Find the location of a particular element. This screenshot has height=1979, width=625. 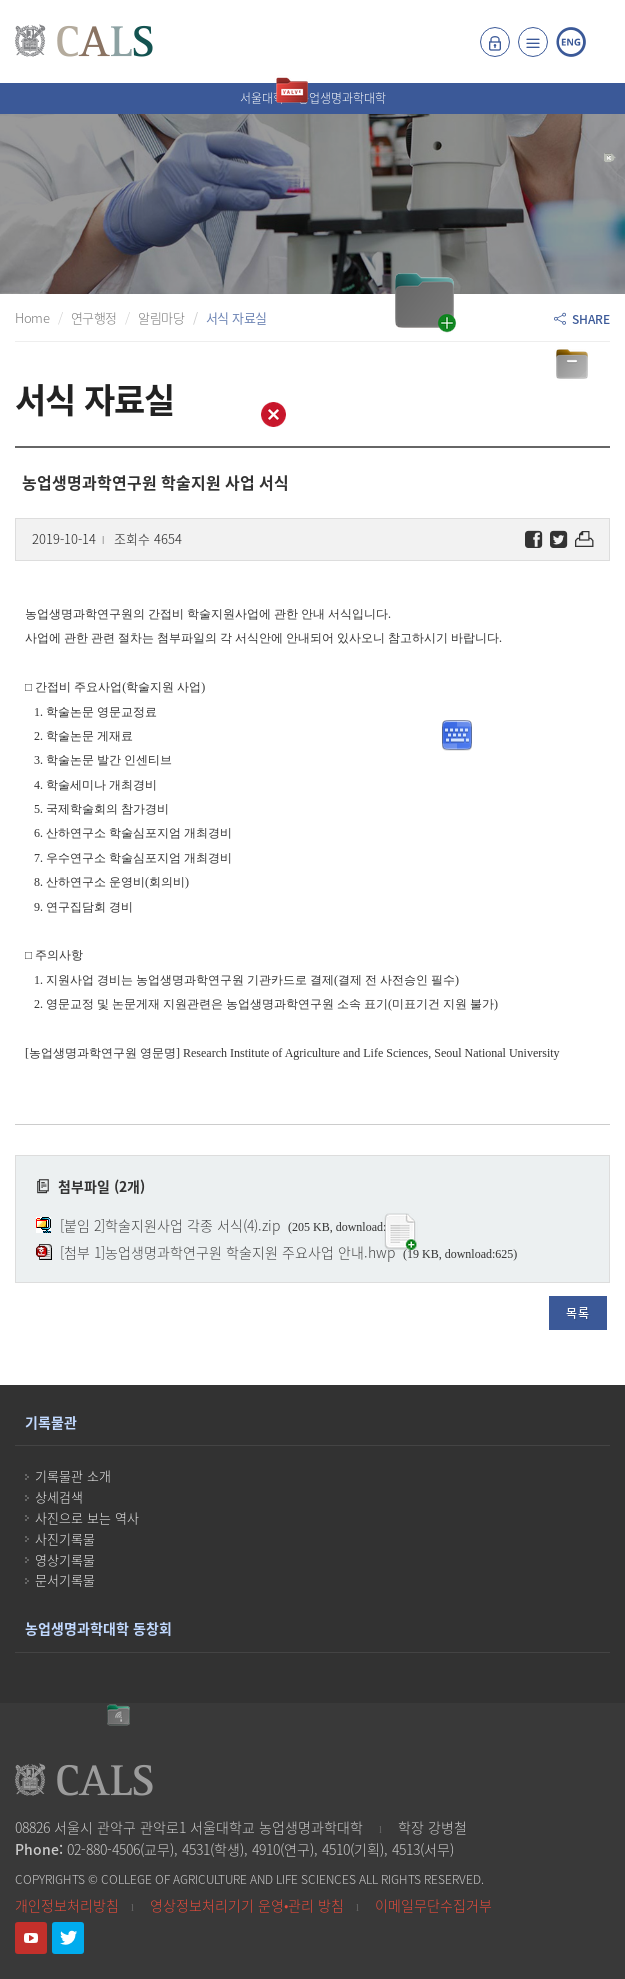

open file manager application is located at coordinates (572, 364).